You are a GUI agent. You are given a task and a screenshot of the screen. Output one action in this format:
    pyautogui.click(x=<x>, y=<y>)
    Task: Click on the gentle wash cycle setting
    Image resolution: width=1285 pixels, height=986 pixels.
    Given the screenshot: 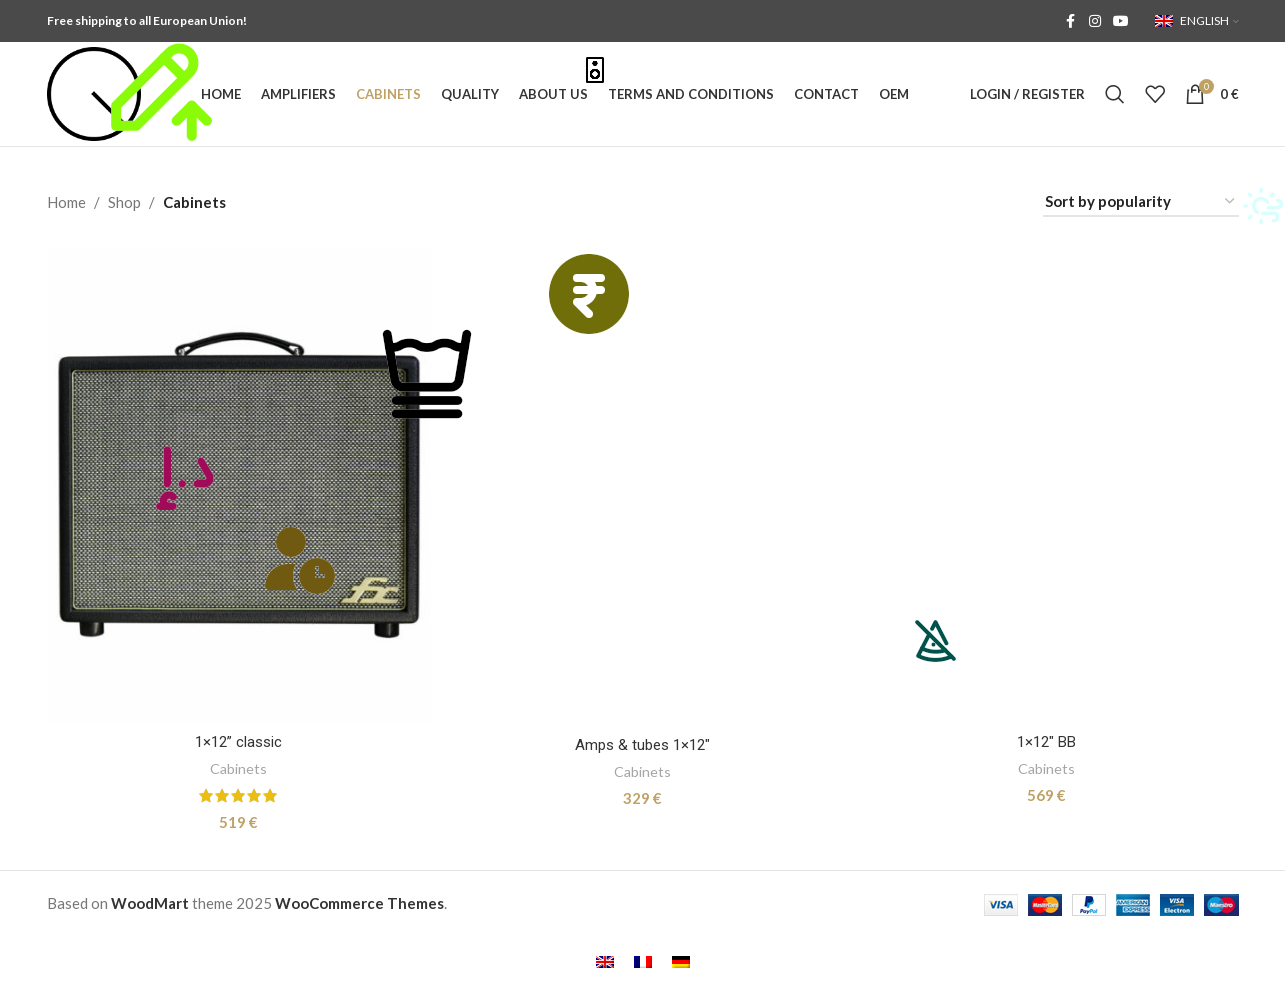 What is the action you would take?
    pyautogui.click(x=427, y=374)
    